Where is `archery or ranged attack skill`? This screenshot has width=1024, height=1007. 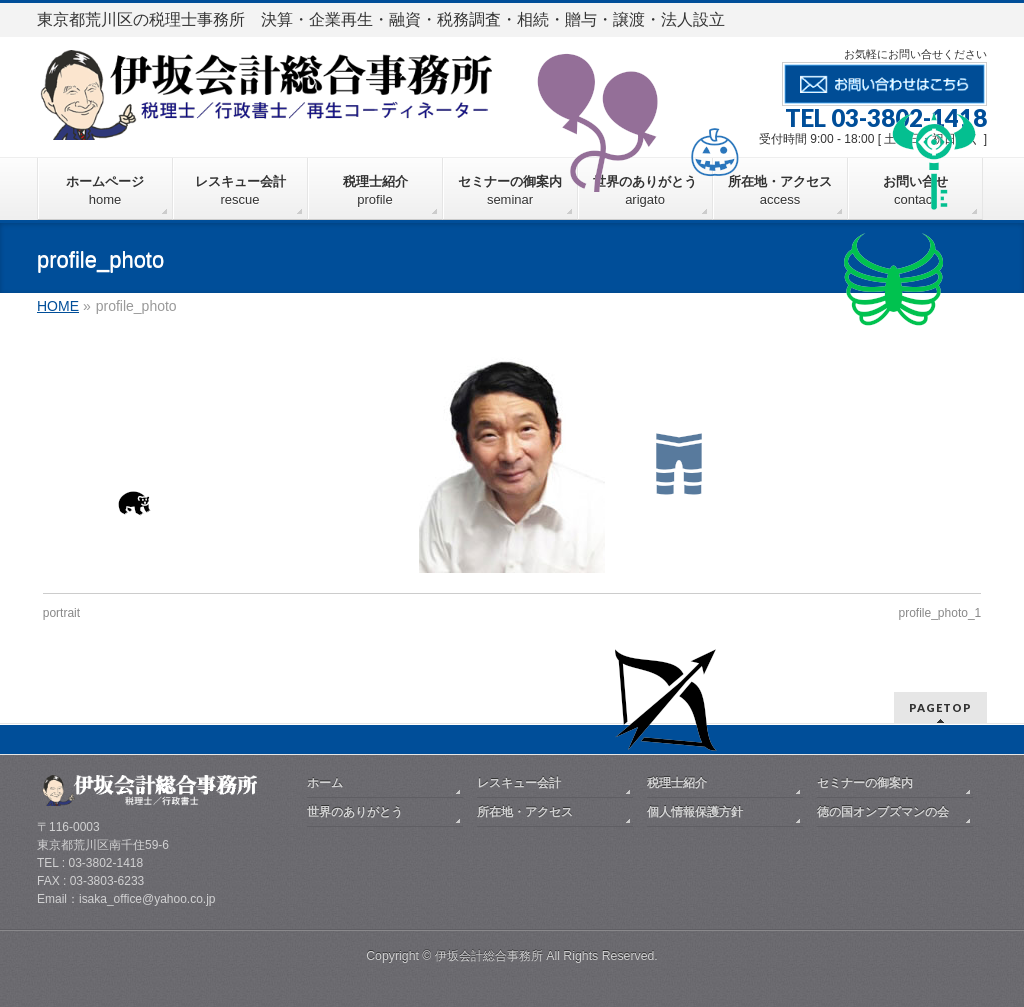 archery or ranged attack skill is located at coordinates (665, 699).